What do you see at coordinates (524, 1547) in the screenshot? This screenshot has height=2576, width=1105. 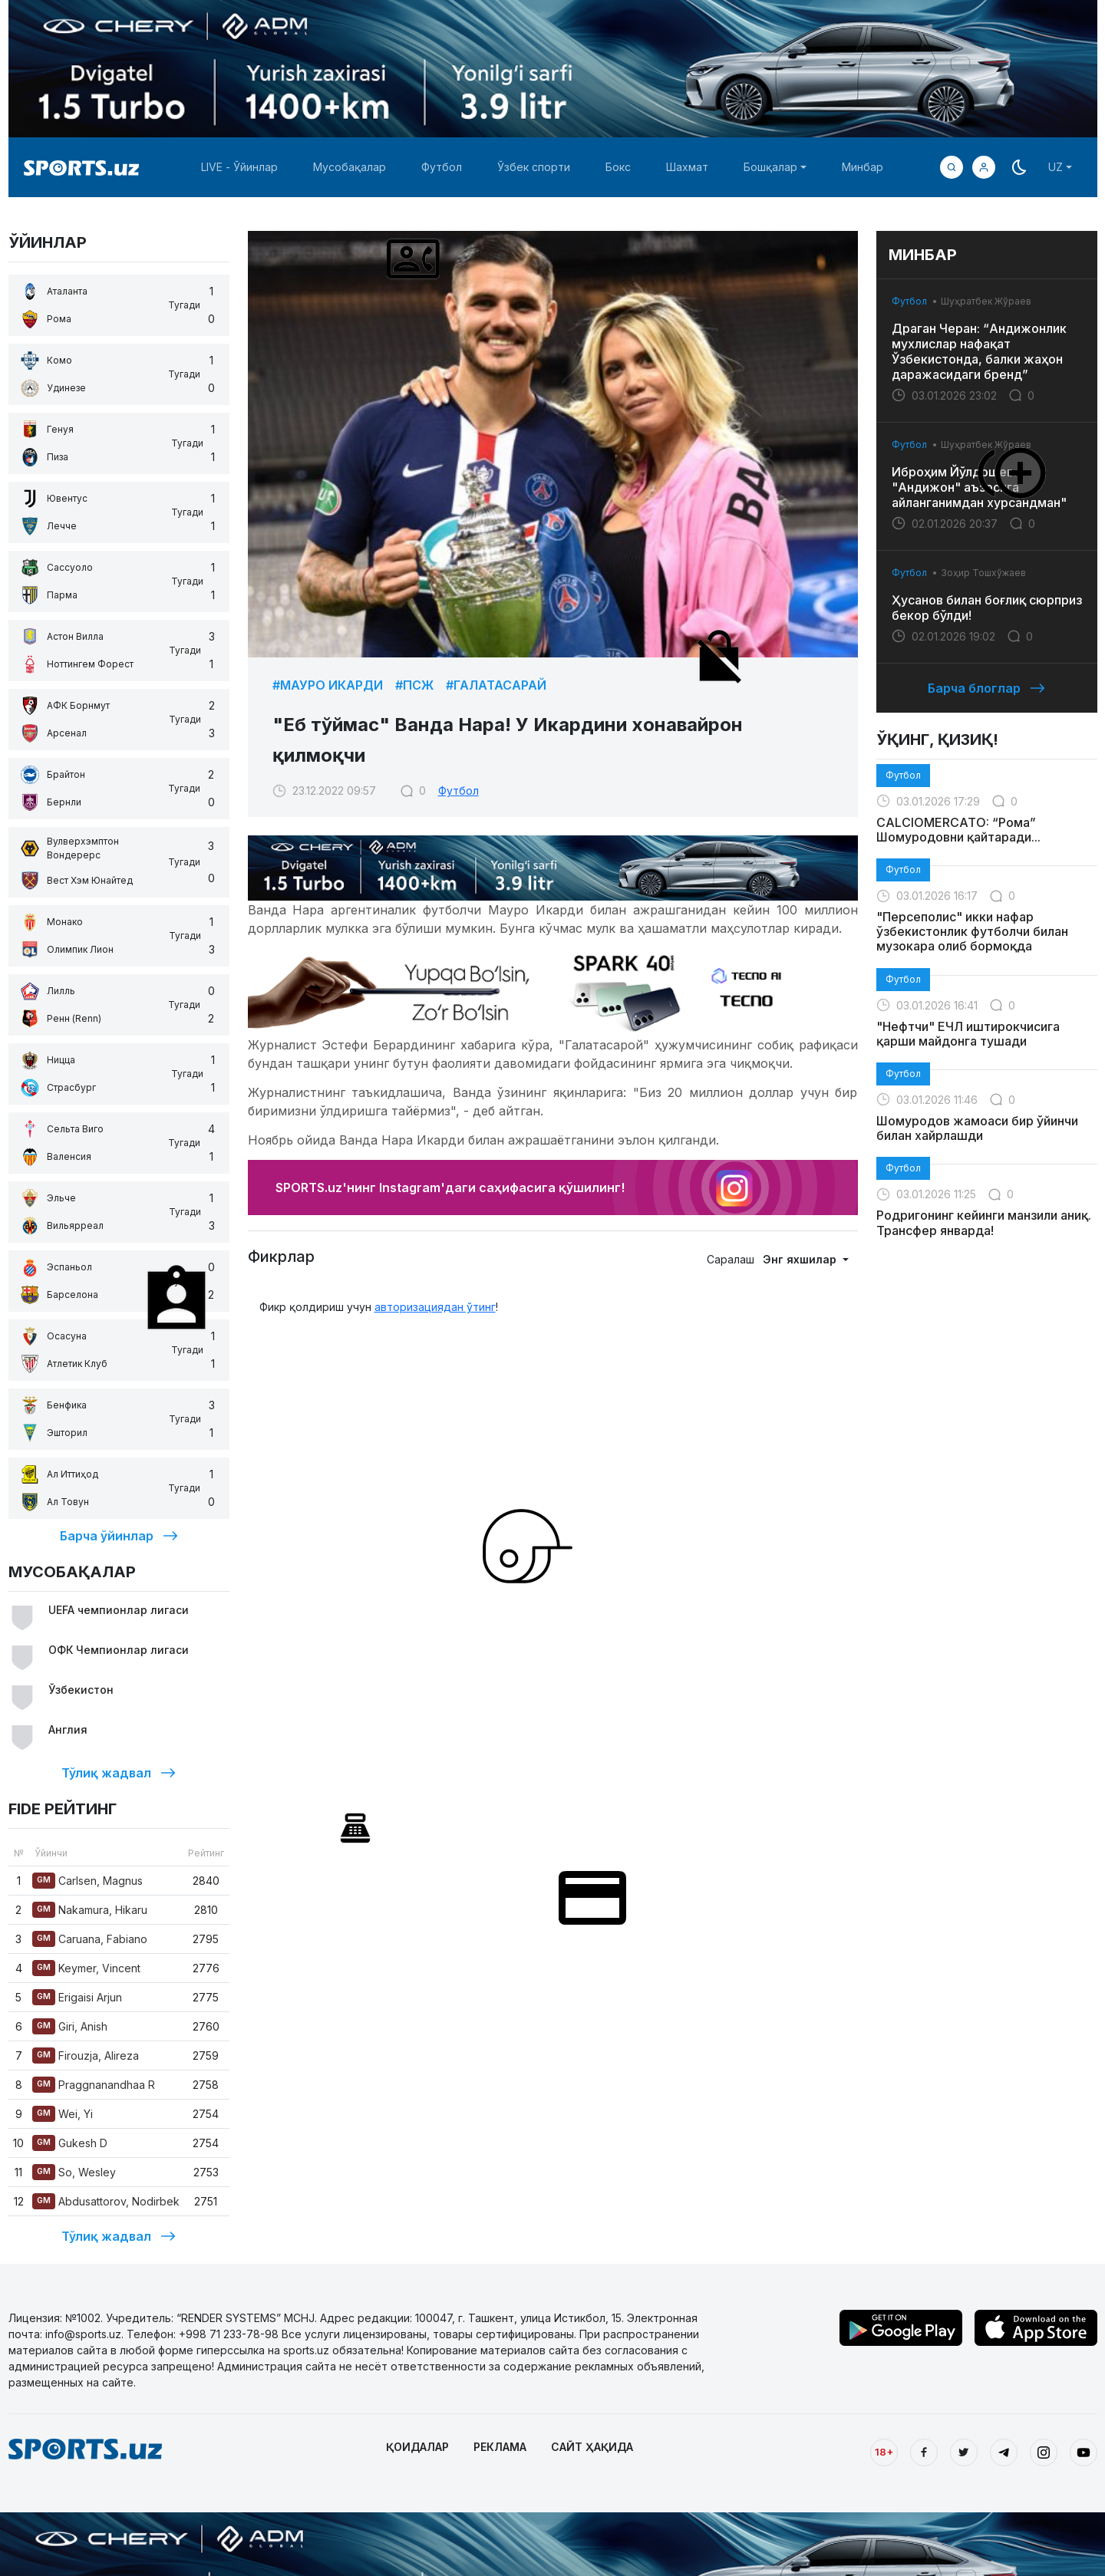 I see `view baseball or sports content` at bounding box center [524, 1547].